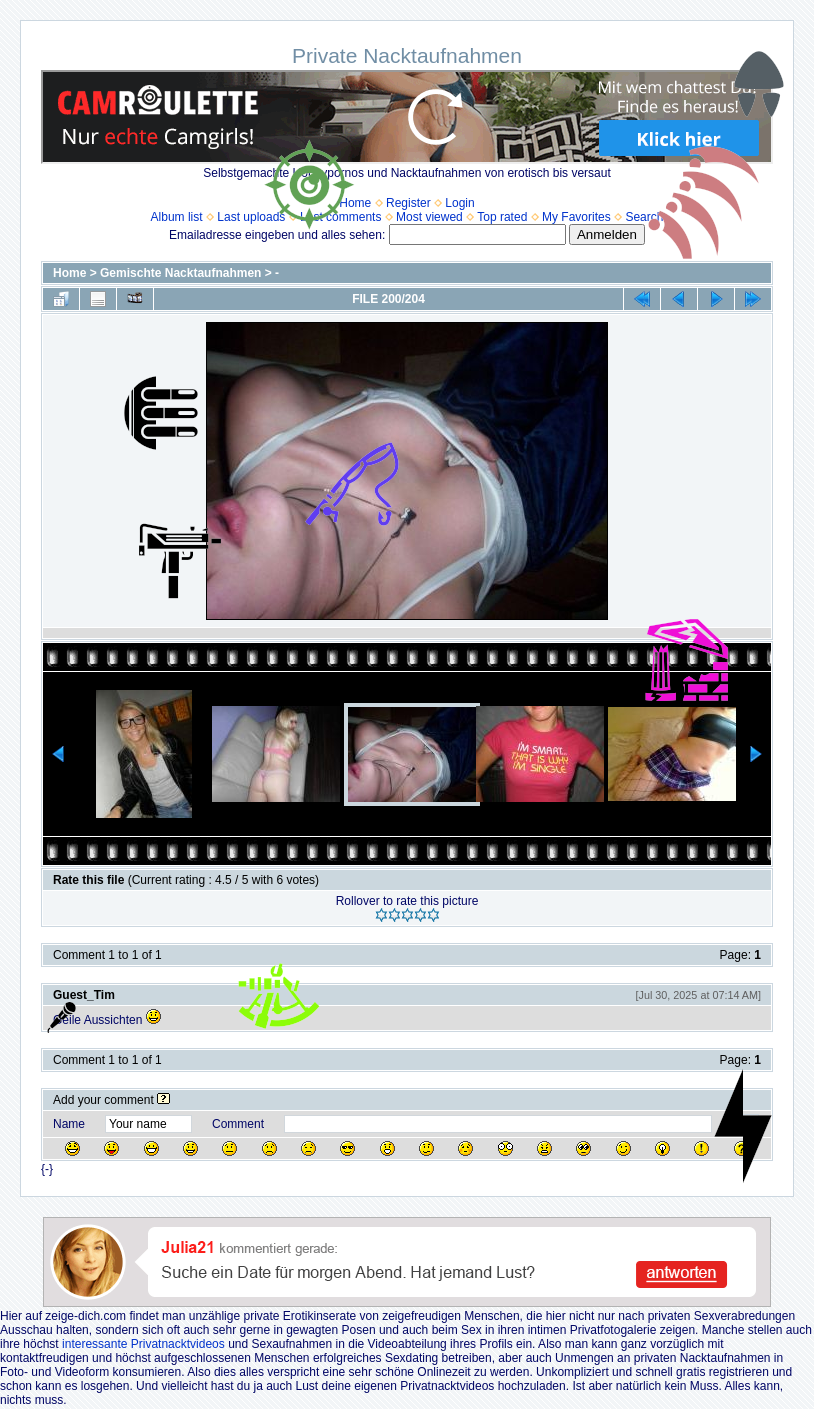 The image size is (814, 1409). I want to click on select submachine gun weapon in game, so click(180, 561).